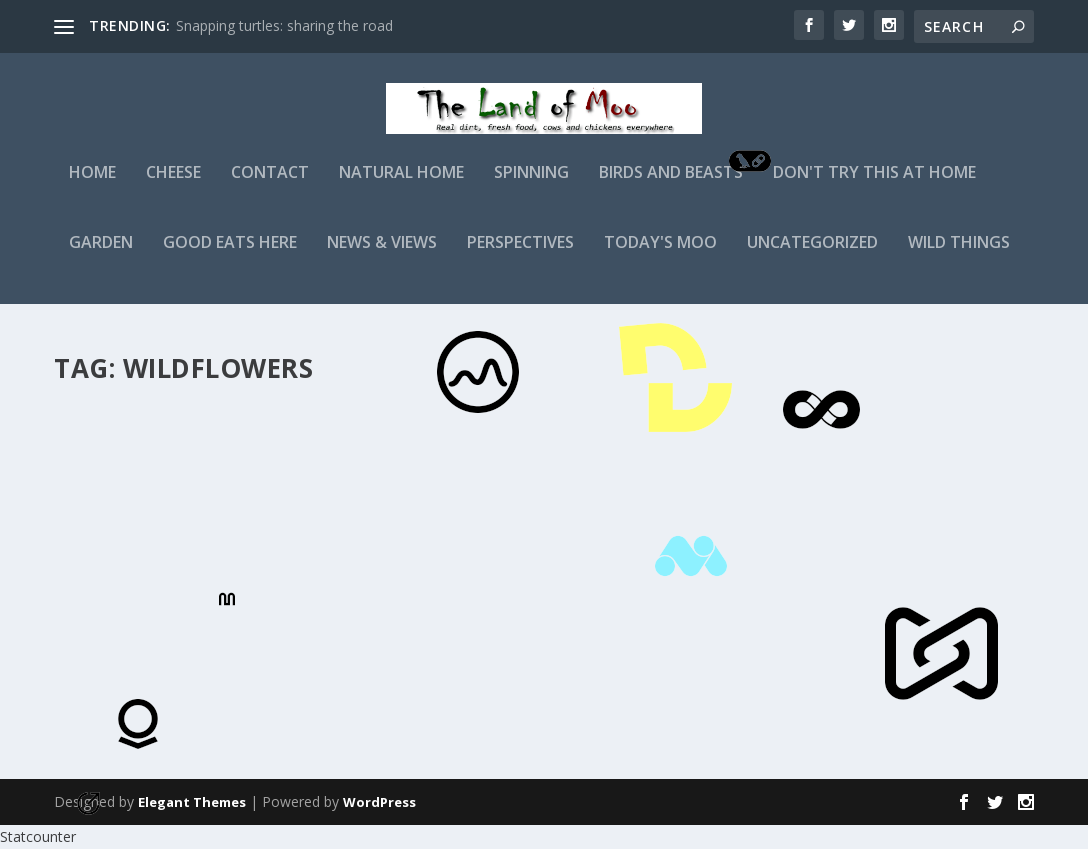  What do you see at coordinates (821, 409) in the screenshot?
I see `open Apache Superset data visualization platform` at bounding box center [821, 409].